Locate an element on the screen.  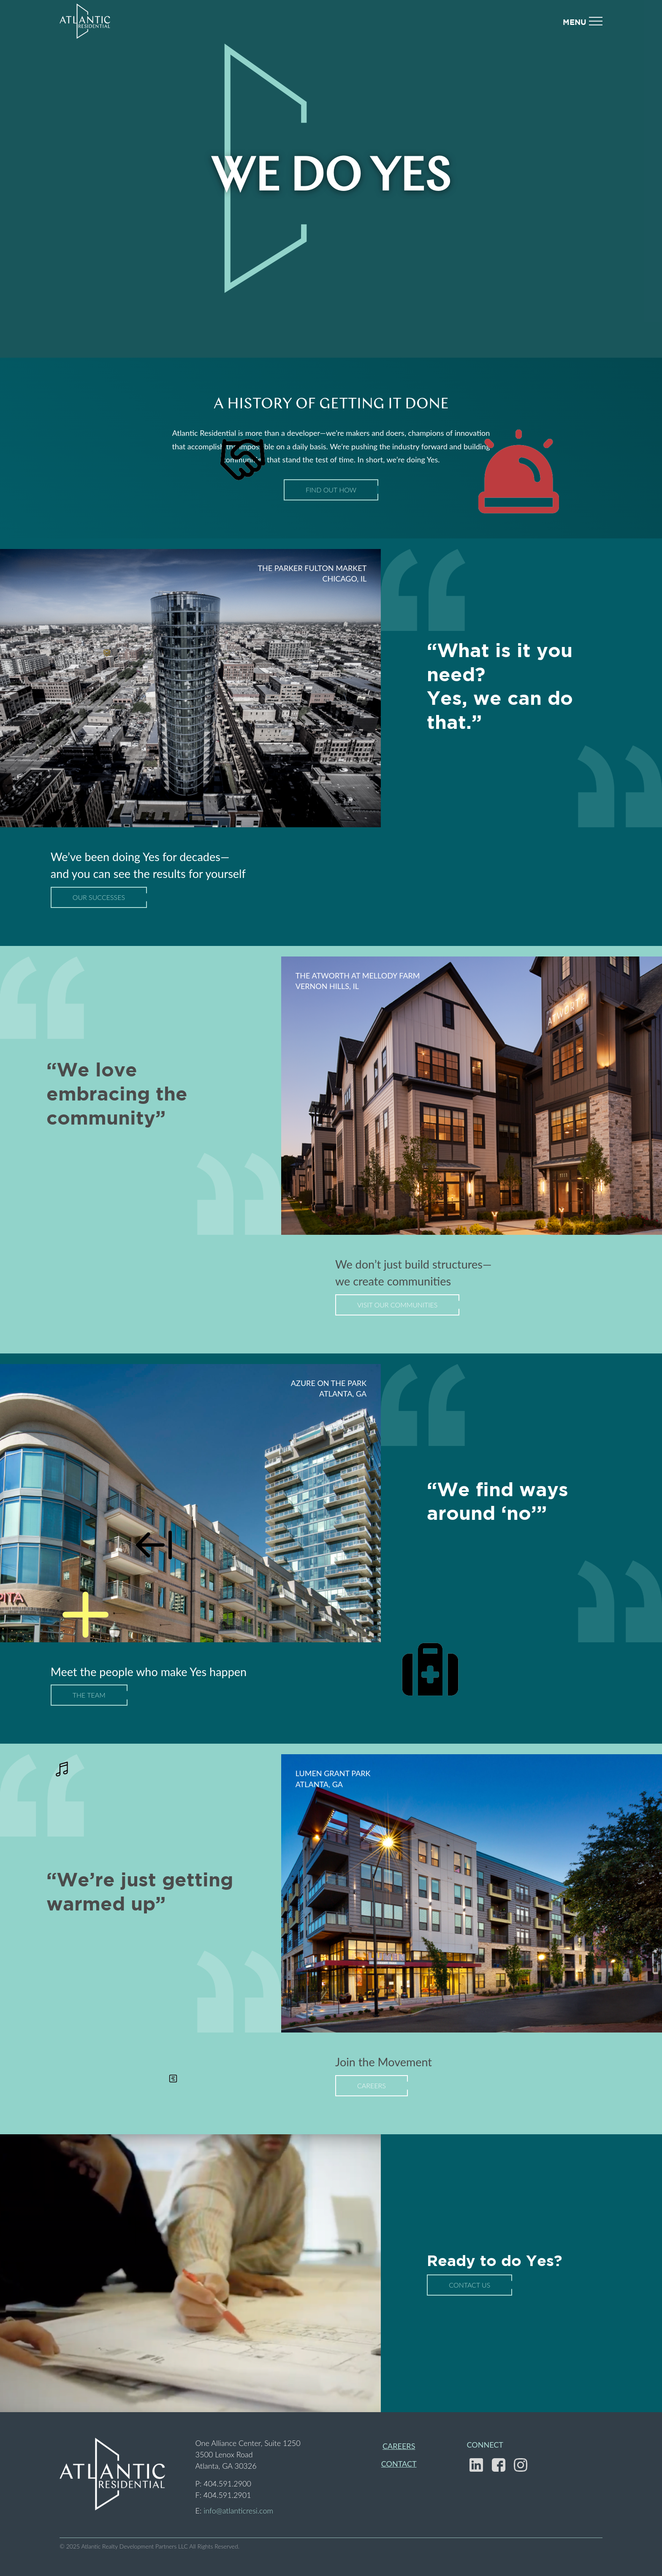
access music or audio player is located at coordinates (62, 1769).